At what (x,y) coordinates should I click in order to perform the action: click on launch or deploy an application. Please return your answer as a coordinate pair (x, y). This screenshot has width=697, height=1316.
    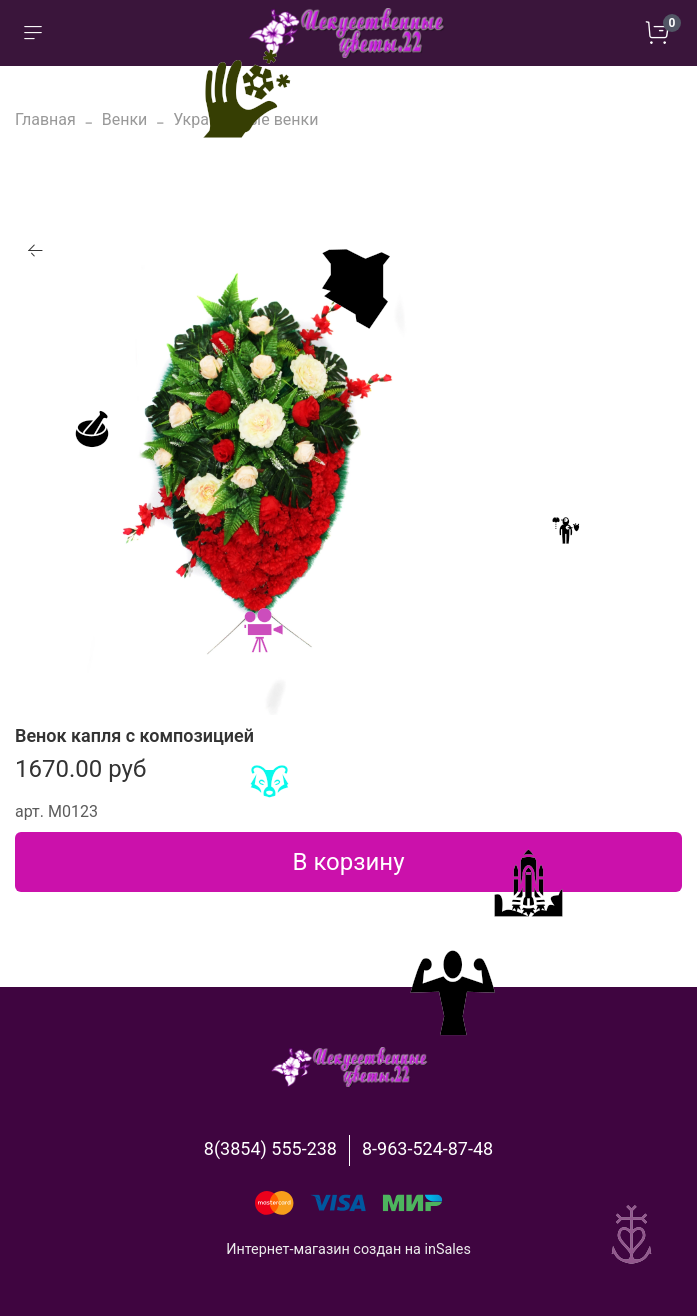
    Looking at the image, I should click on (528, 882).